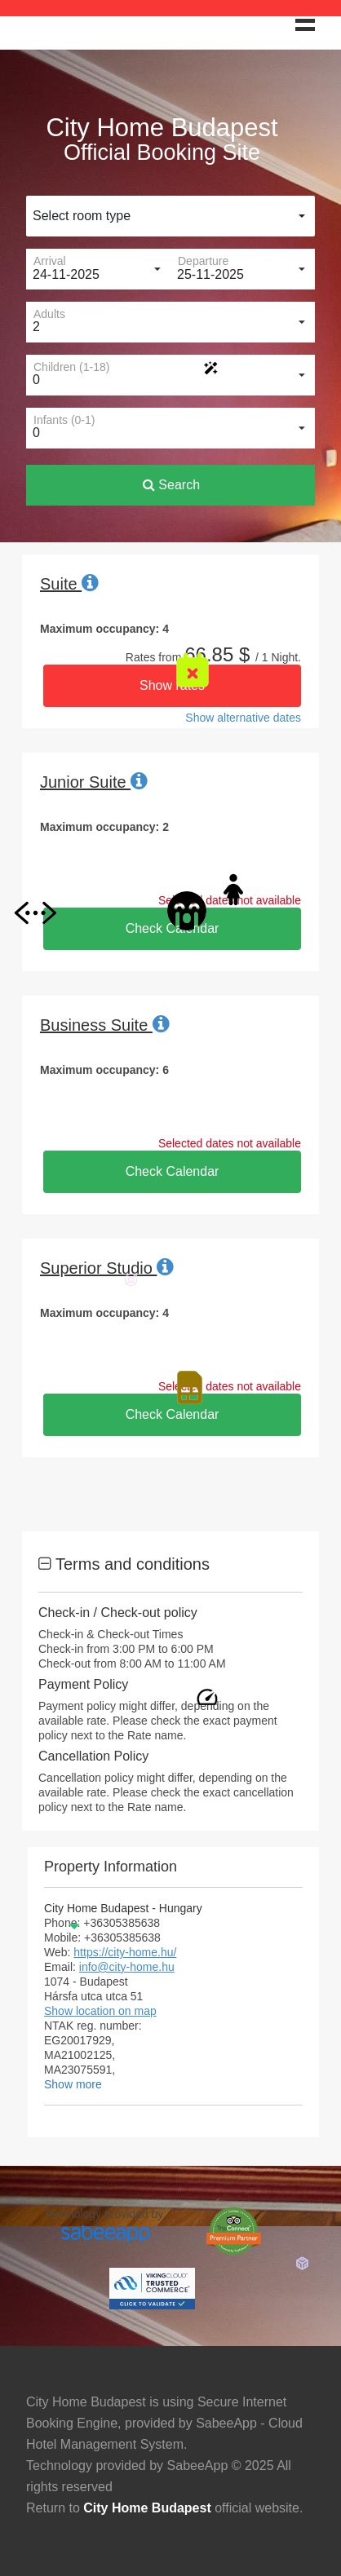 The width and height of the screenshot is (341, 2576). Describe the element at coordinates (193, 671) in the screenshot. I see `cancel or delete a scheduled event` at that location.